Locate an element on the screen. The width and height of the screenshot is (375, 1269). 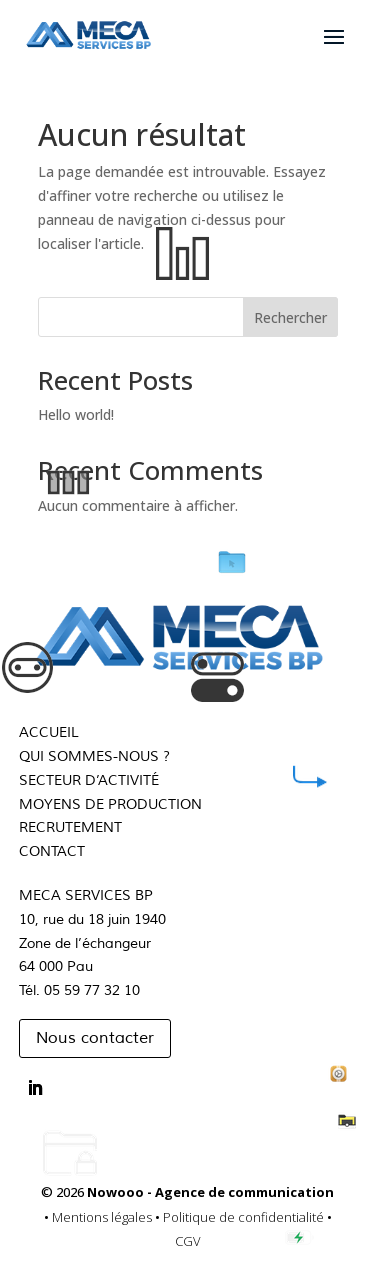
indicates battery is charging at 70% capacity is located at coordinates (299, 1237).